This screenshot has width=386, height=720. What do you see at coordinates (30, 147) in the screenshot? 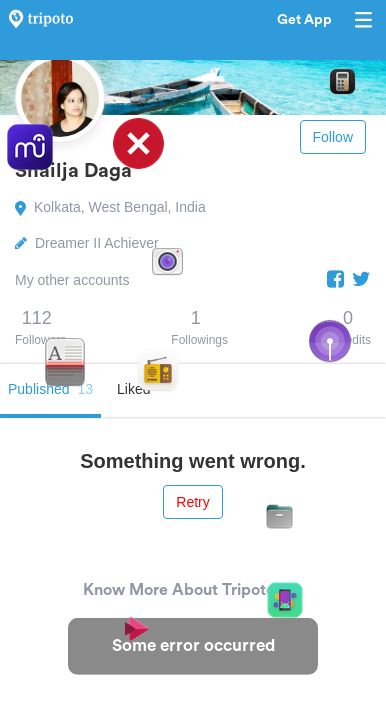
I see `open MuseScore music notation app` at bounding box center [30, 147].